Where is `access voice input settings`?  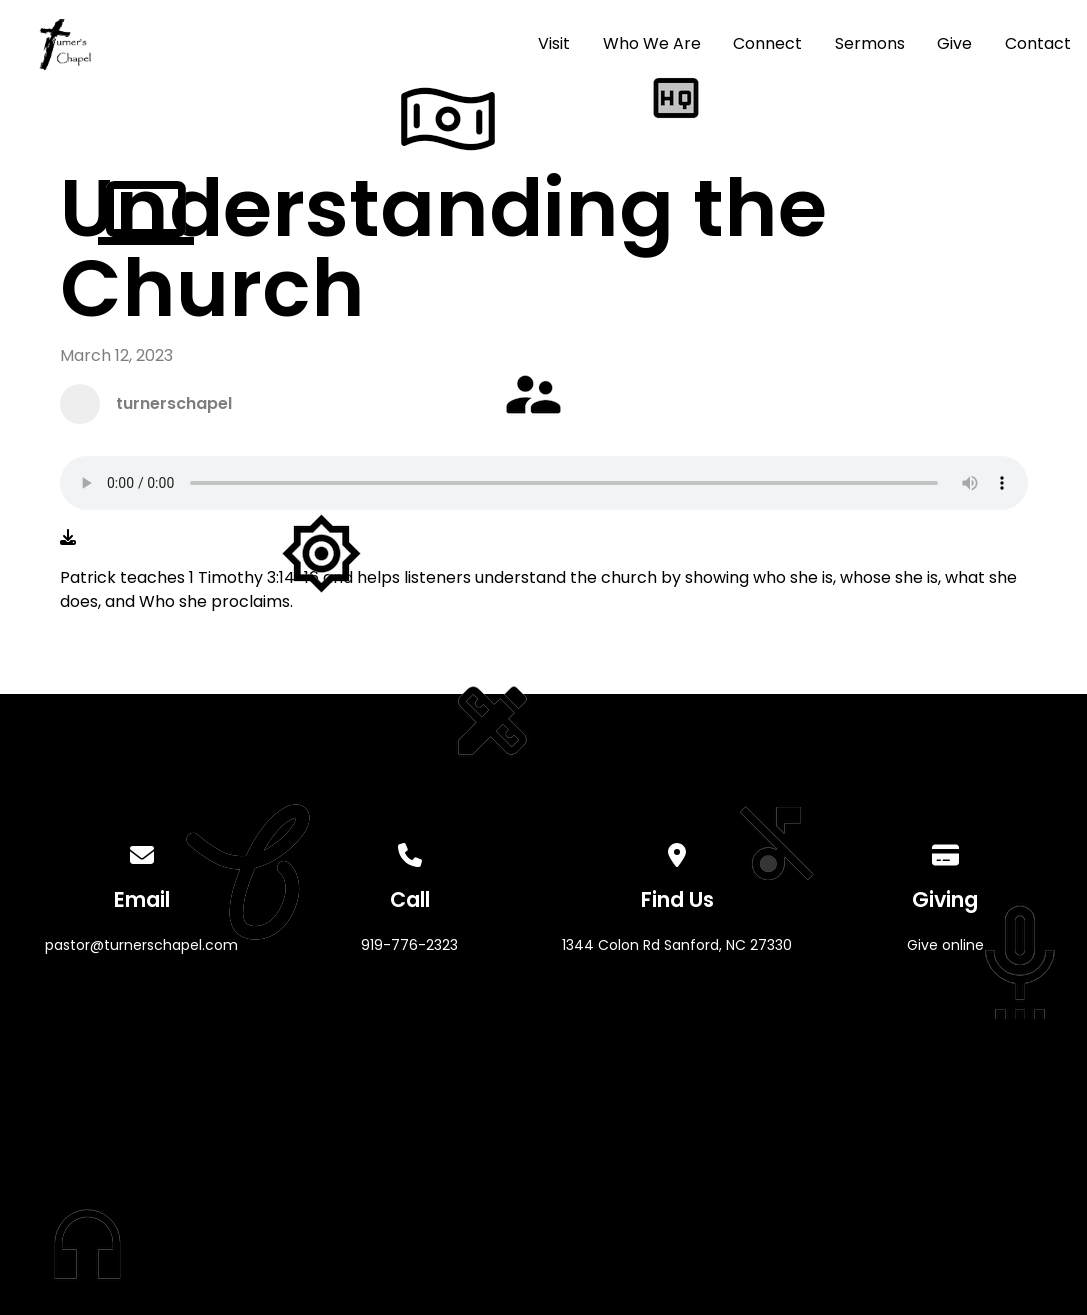 access voice input settings is located at coordinates (1020, 960).